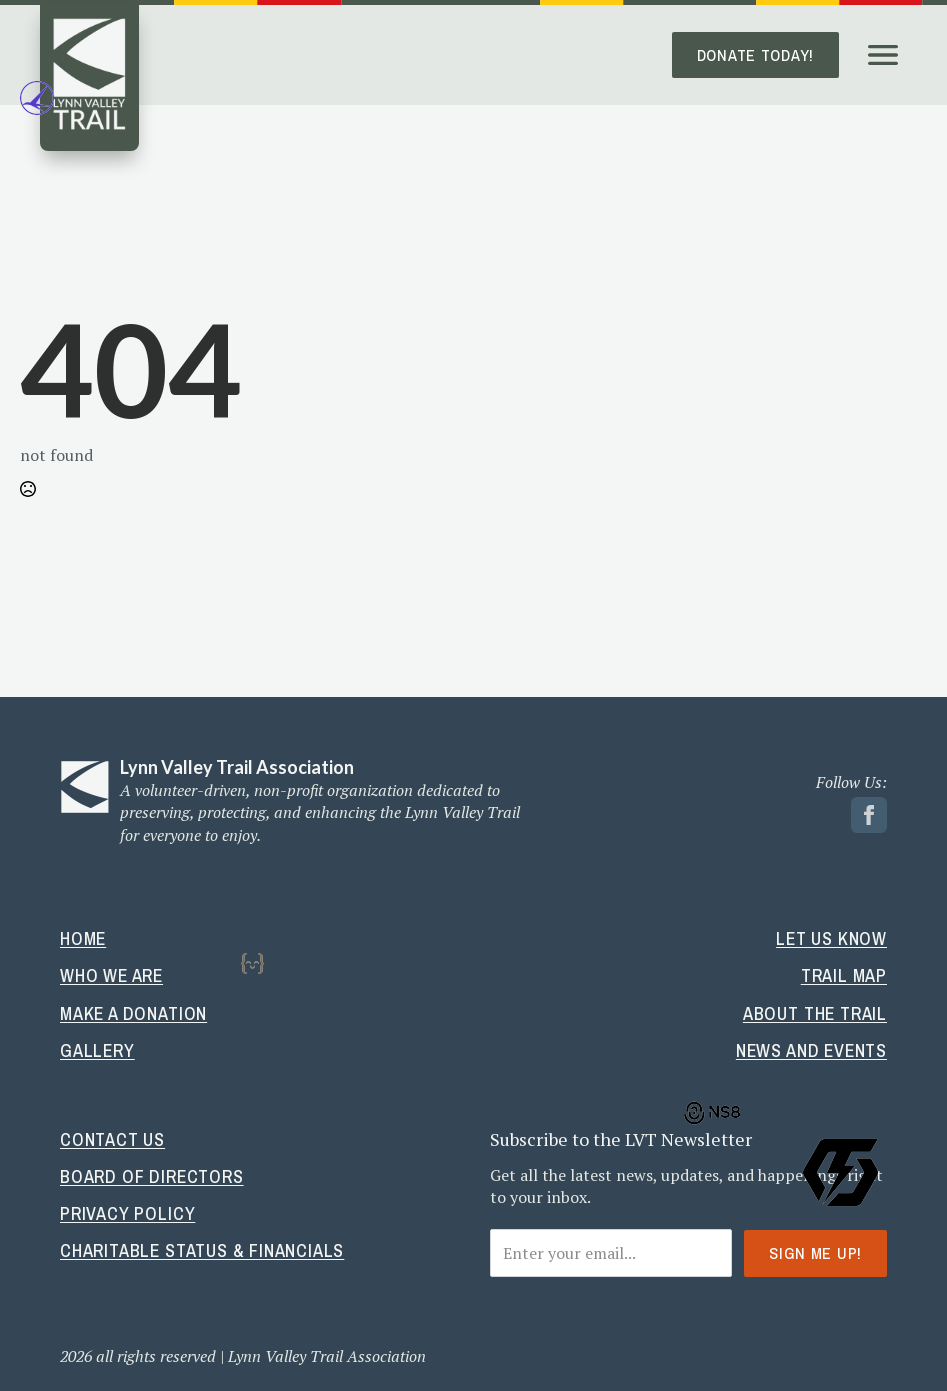  I want to click on visit the thunderstore mod repository, so click(840, 1172).